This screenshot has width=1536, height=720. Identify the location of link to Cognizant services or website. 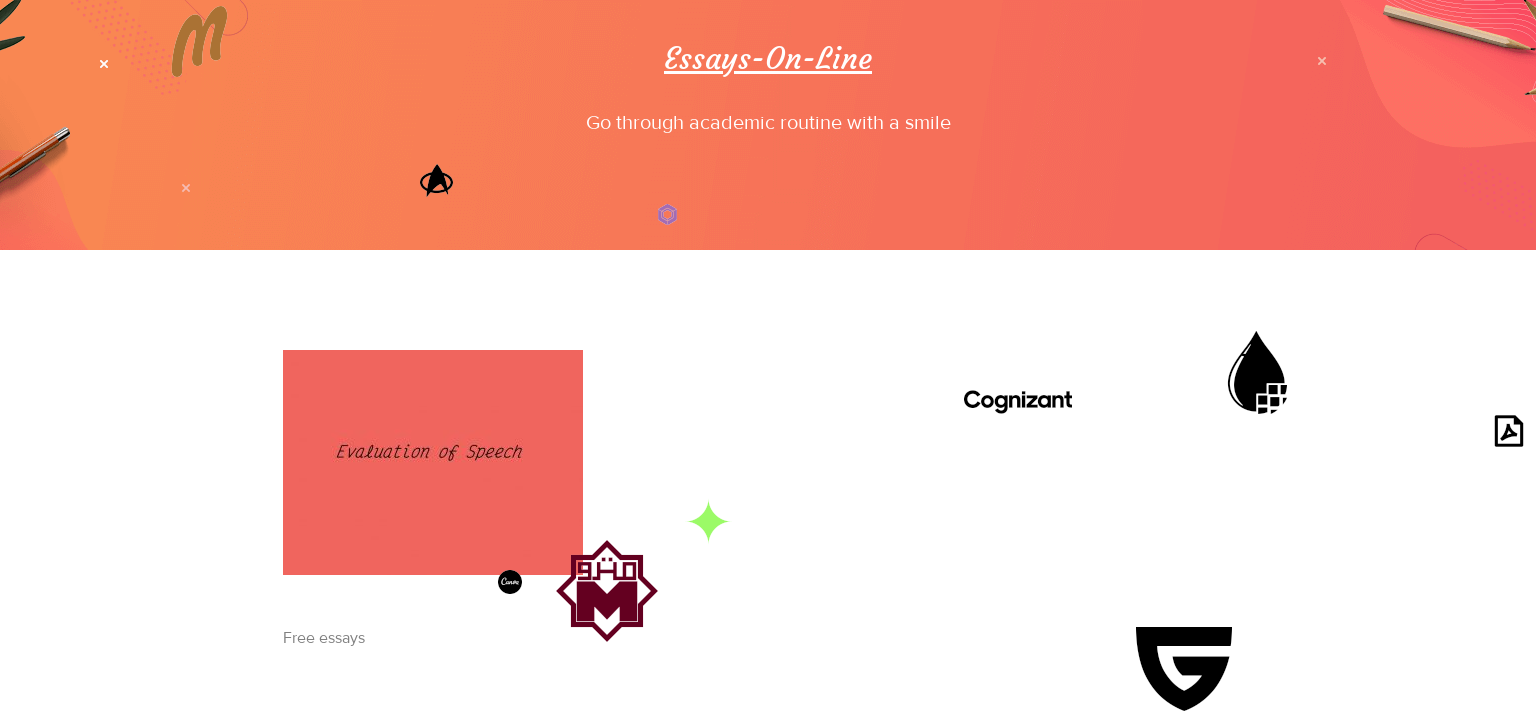
(1018, 402).